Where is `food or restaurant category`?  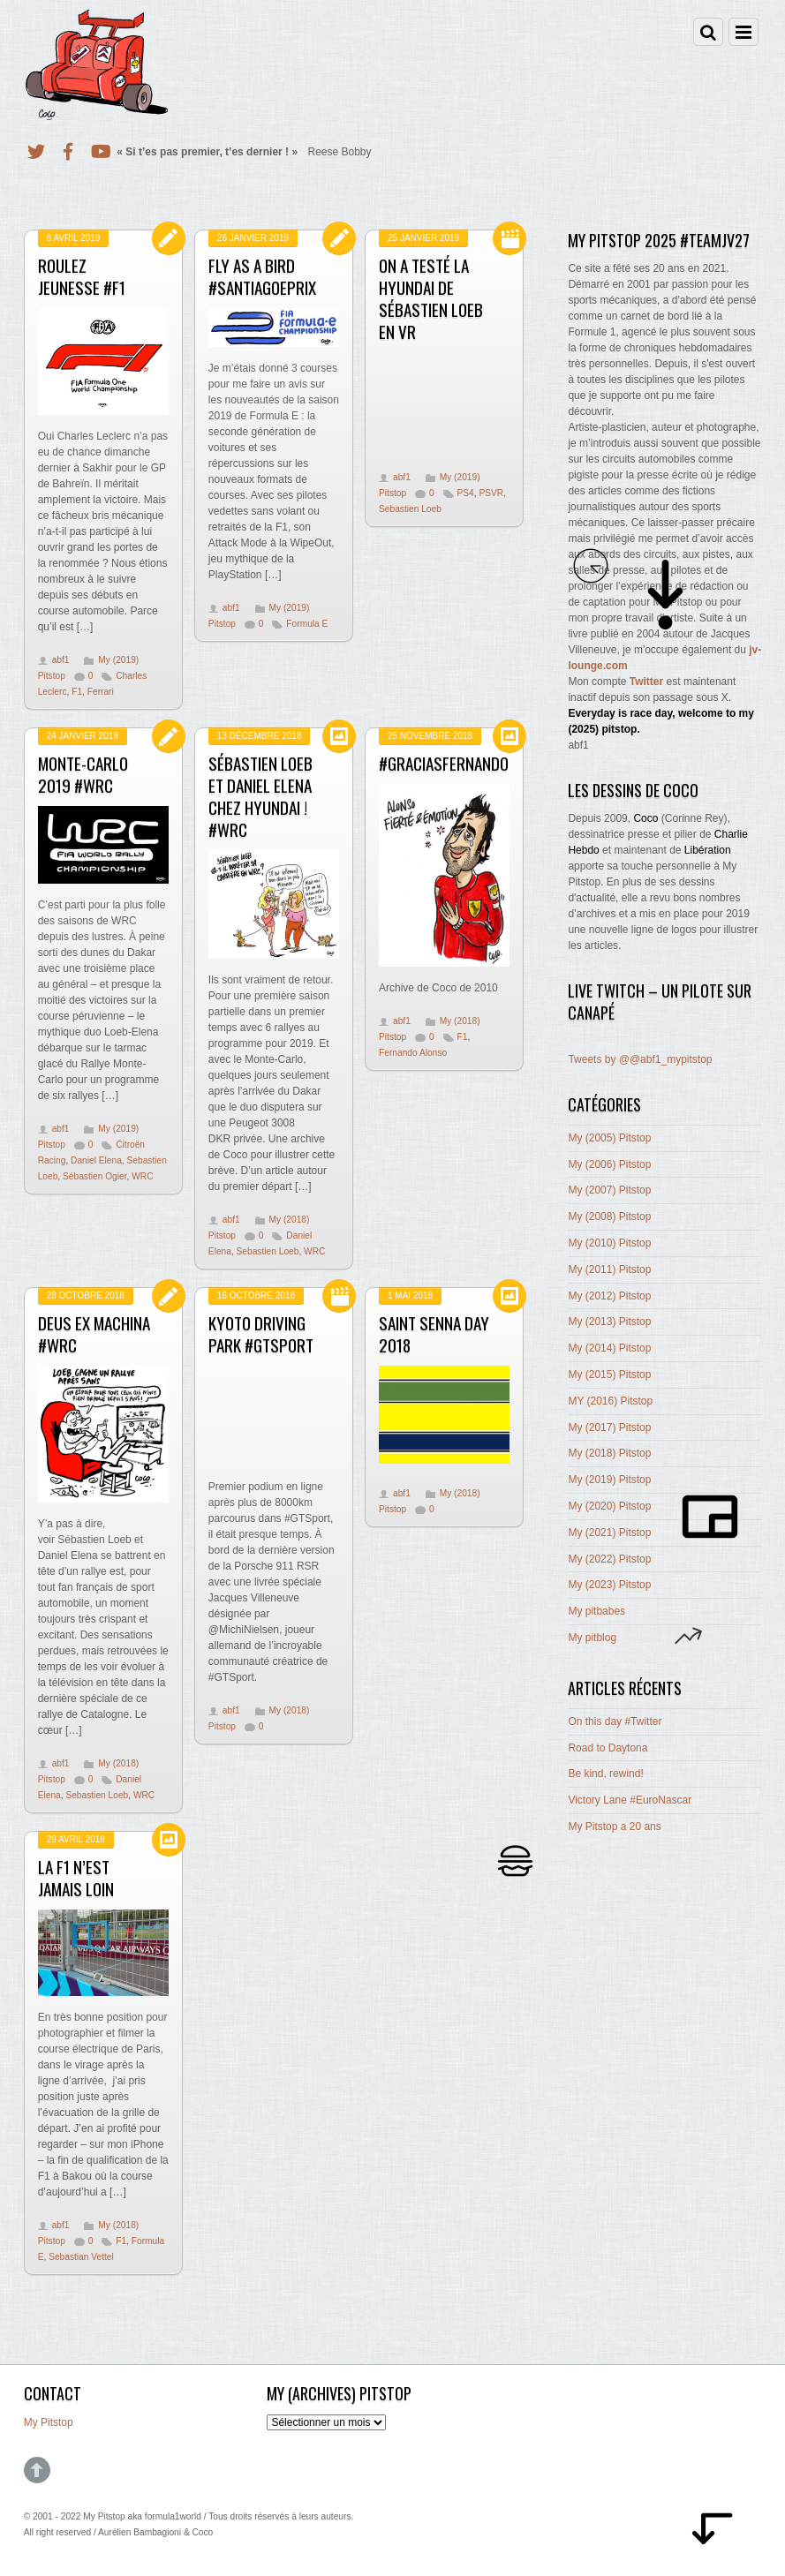
food or restaurant category is located at coordinates (515, 1861).